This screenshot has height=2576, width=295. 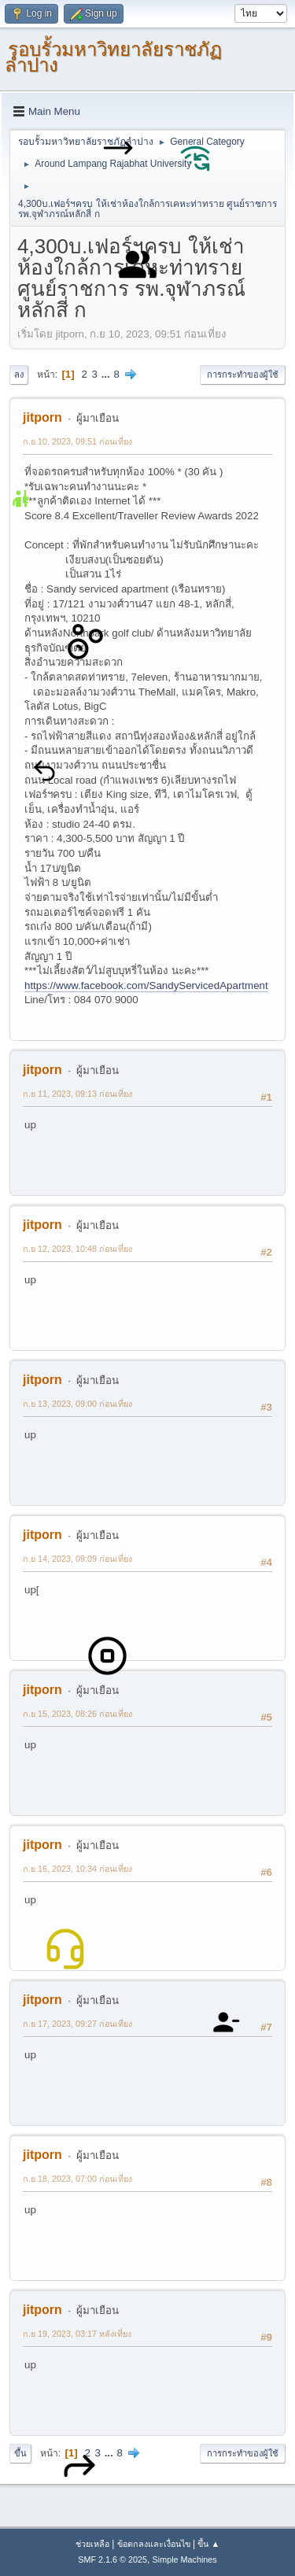 What do you see at coordinates (79, 2465) in the screenshot?
I see `forward a message or email` at bounding box center [79, 2465].